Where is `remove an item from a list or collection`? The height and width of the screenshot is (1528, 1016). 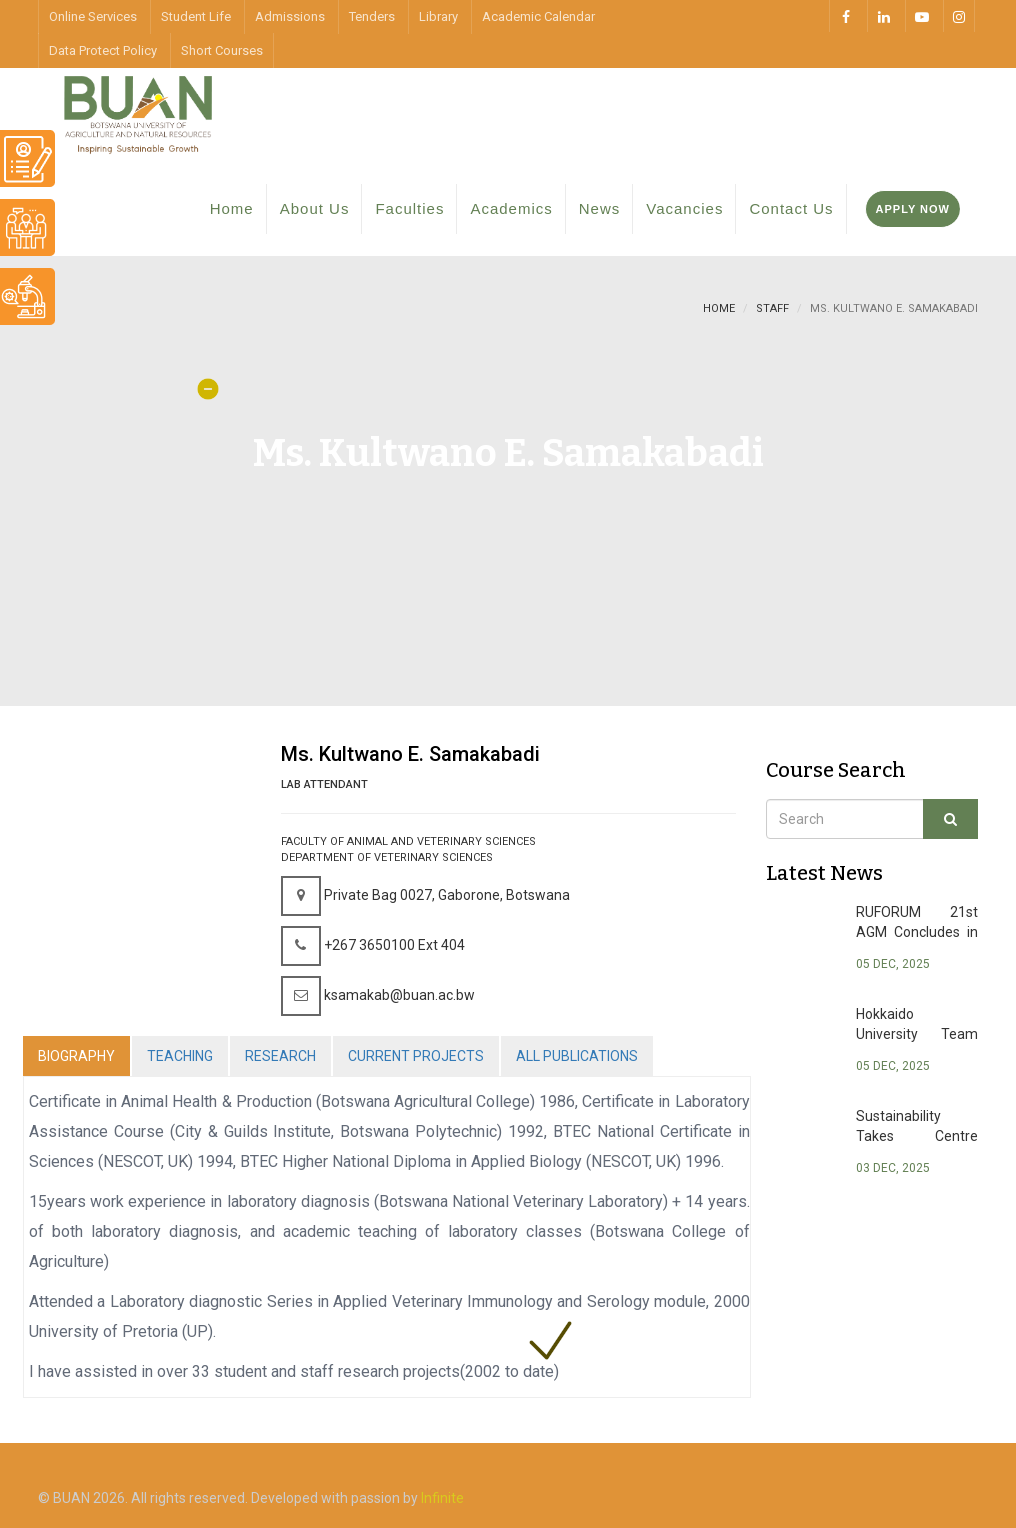
remove an item from a list or collection is located at coordinates (208, 389).